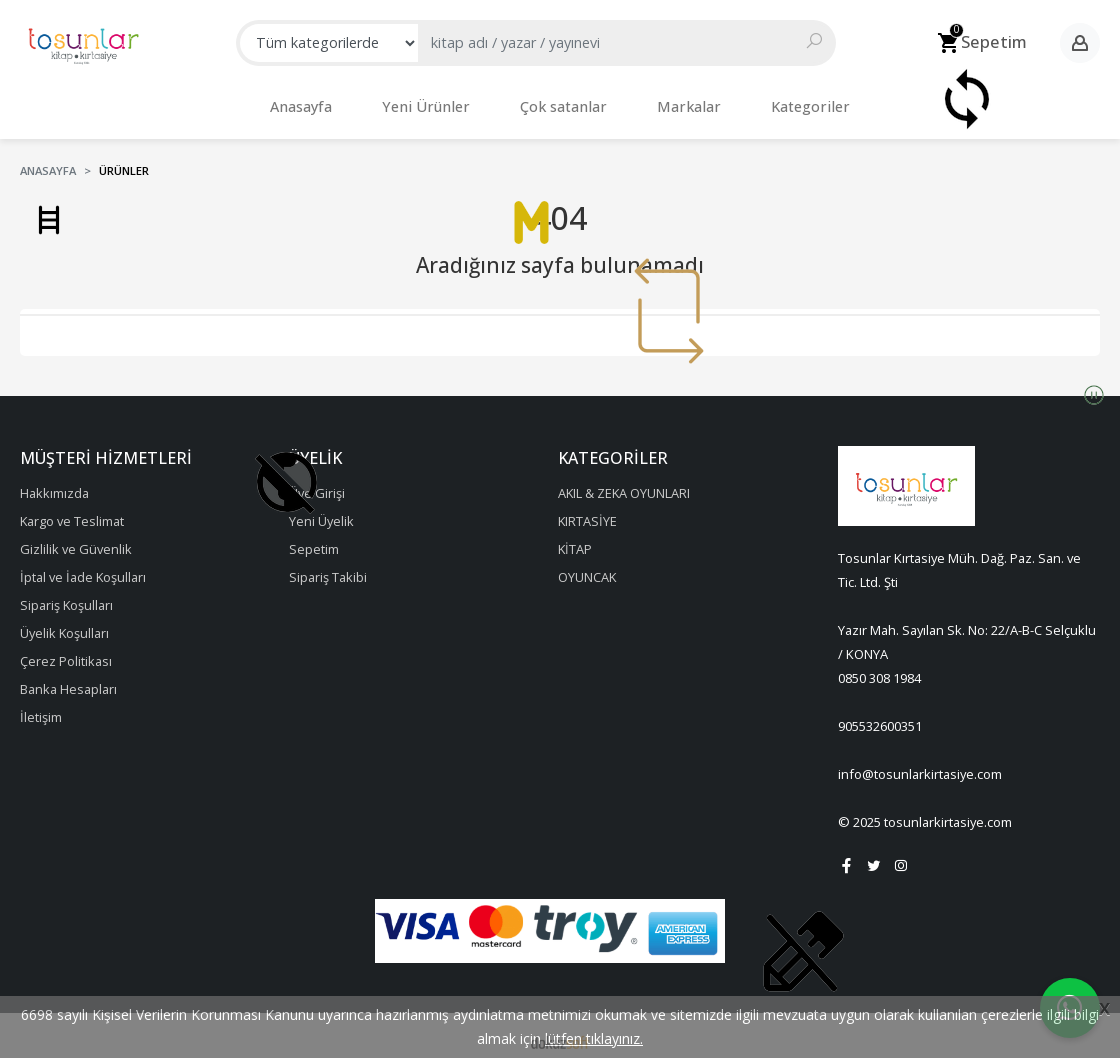 The width and height of the screenshot is (1120, 1058). I want to click on indicates medium size option, so click(531, 222).